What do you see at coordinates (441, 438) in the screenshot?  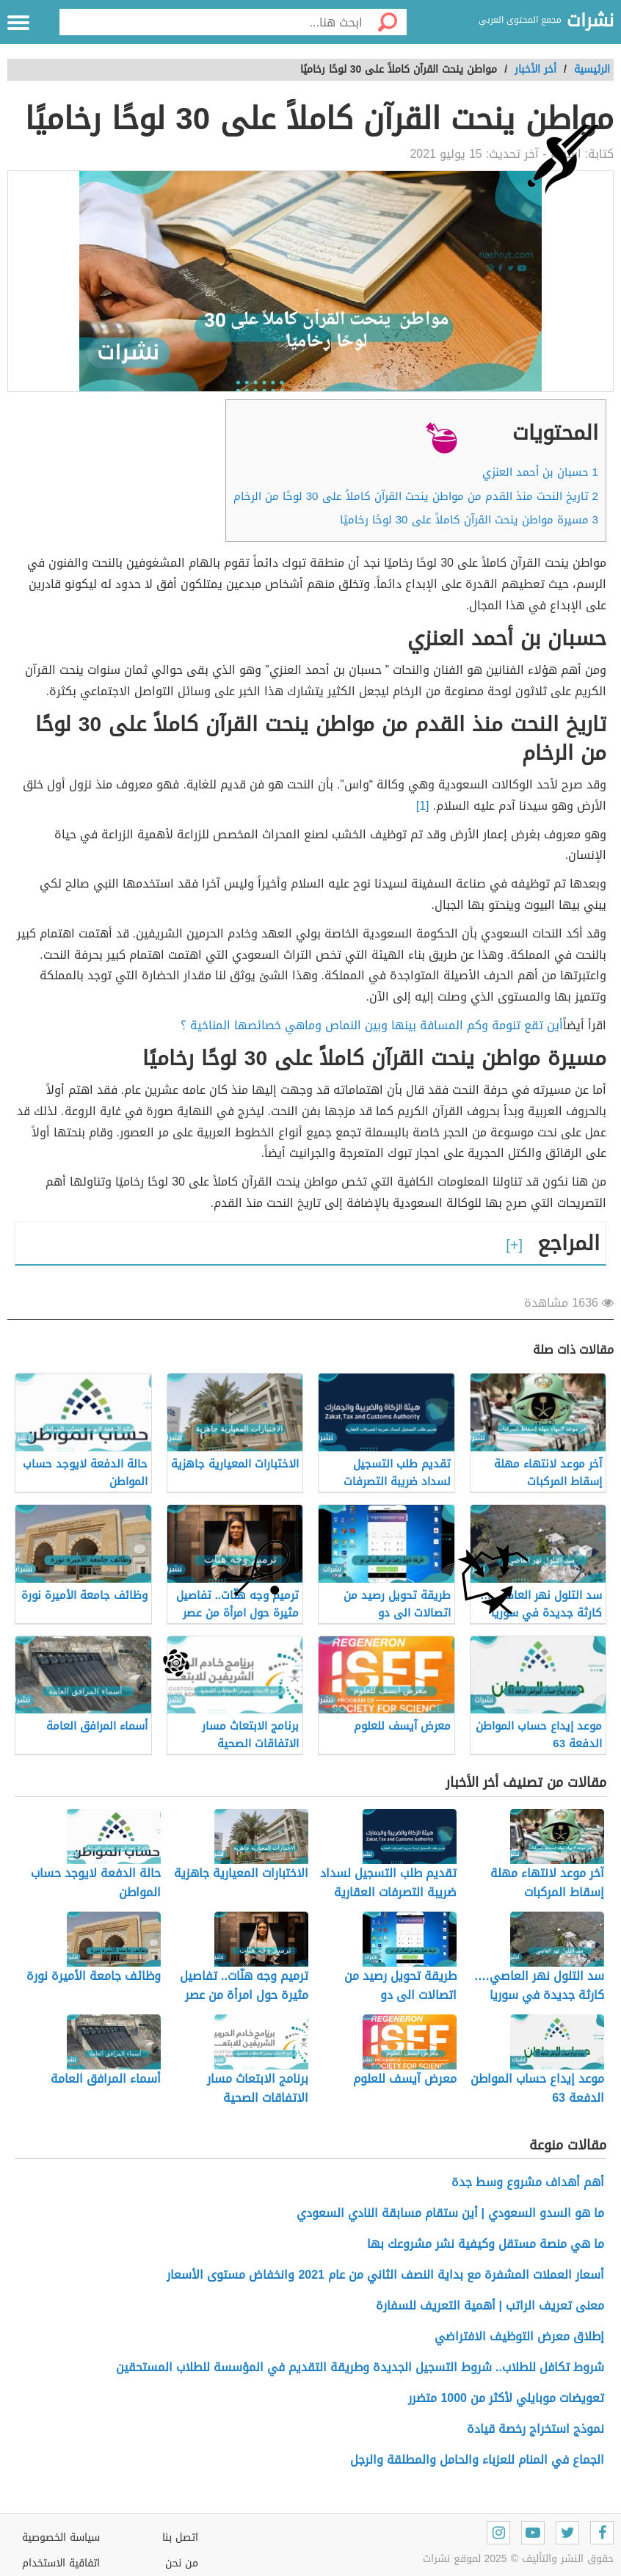 I see `use a potion or consumable item` at bounding box center [441, 438].